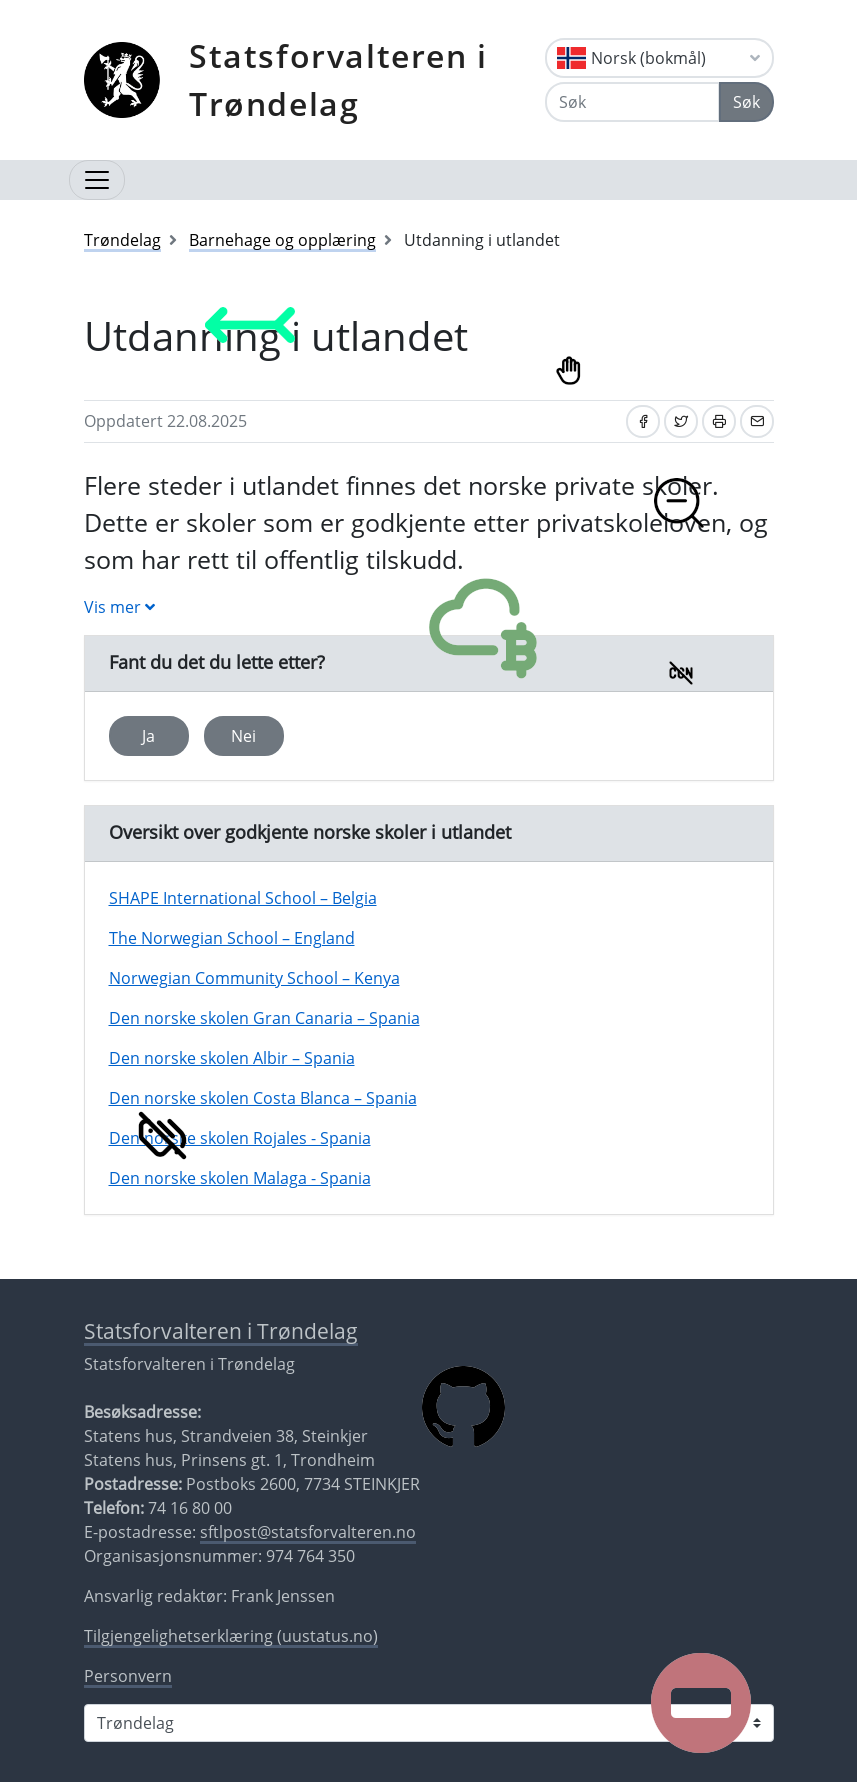  I want to click on access cloud-based bitcoin wallet, so click(485, 619).